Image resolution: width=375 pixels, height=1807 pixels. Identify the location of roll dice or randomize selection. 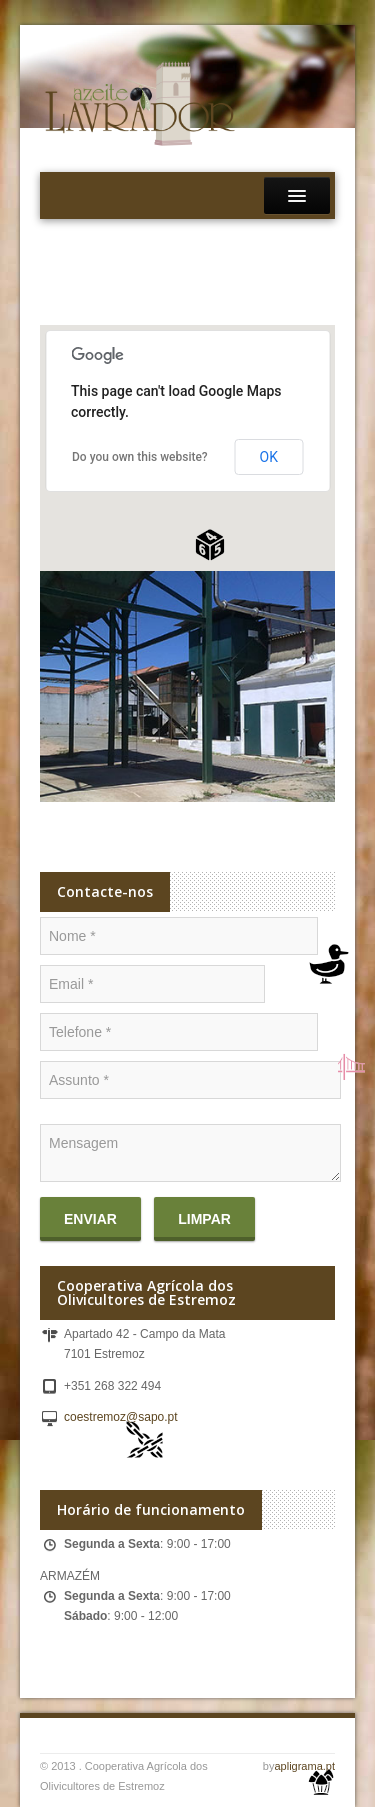
(210, 545).